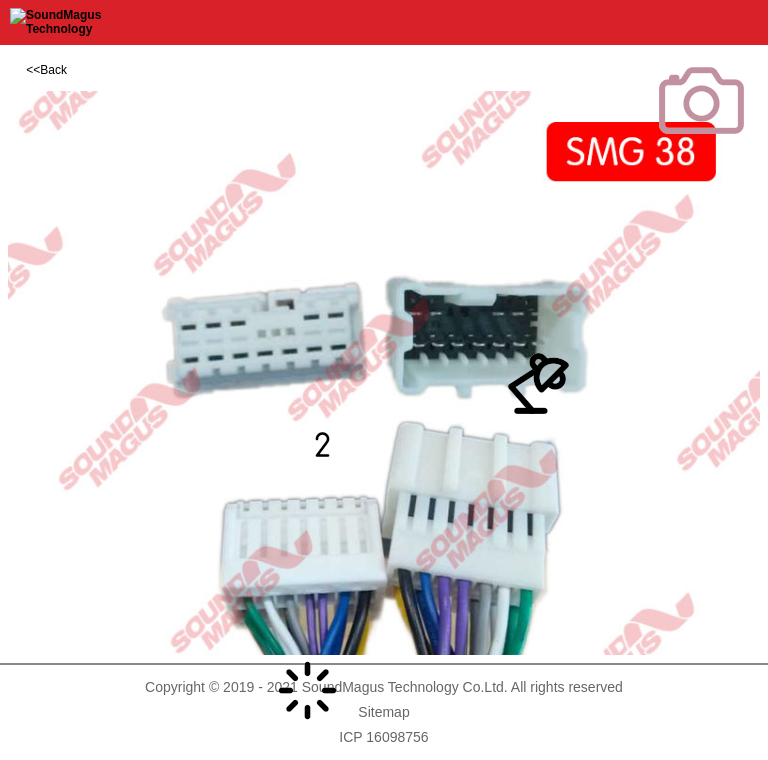 Image resolution: width=768 pixels, height=760 pixels. I want to click on indicates content is loading, so click(307, 690).